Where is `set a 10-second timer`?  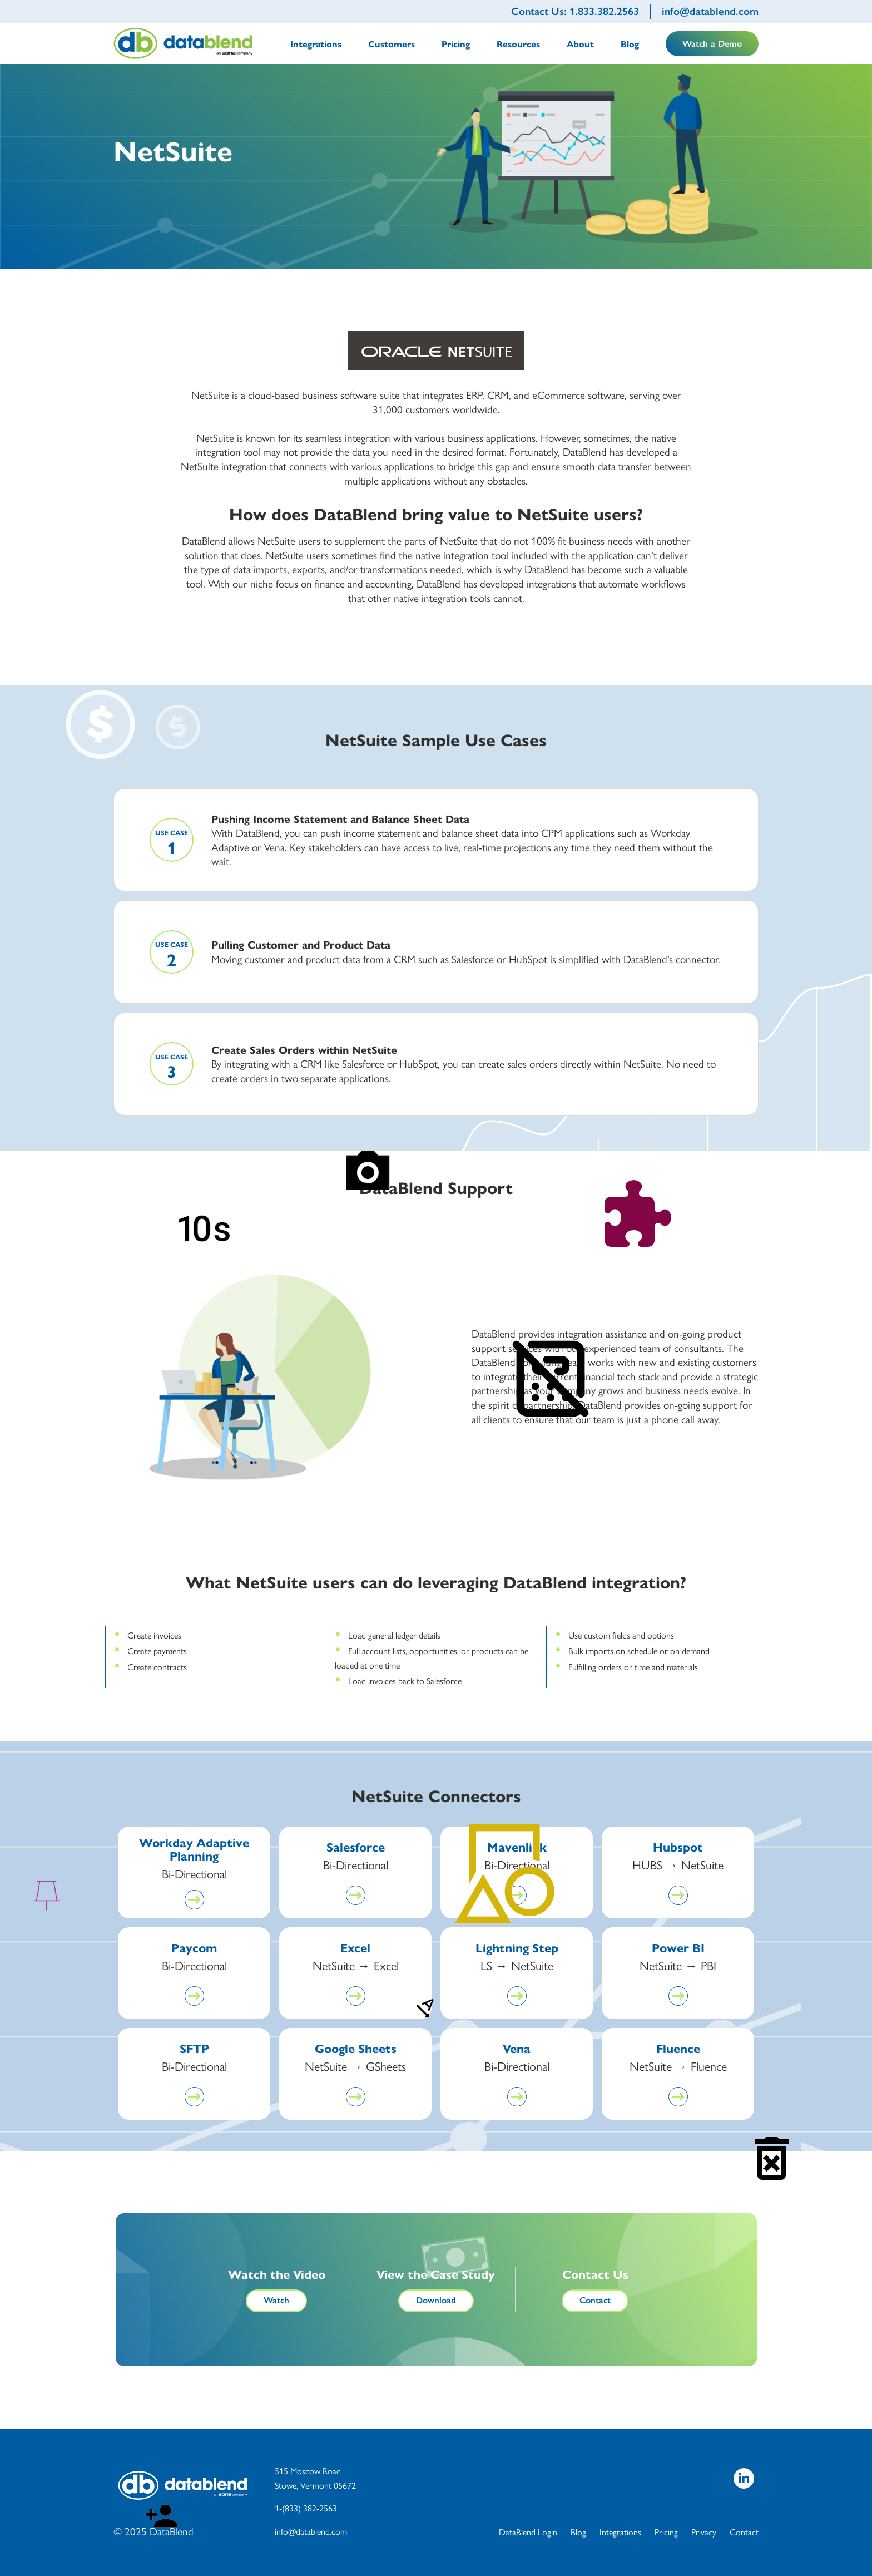
set a 10-second timer is located at coordinates (204, 1228).